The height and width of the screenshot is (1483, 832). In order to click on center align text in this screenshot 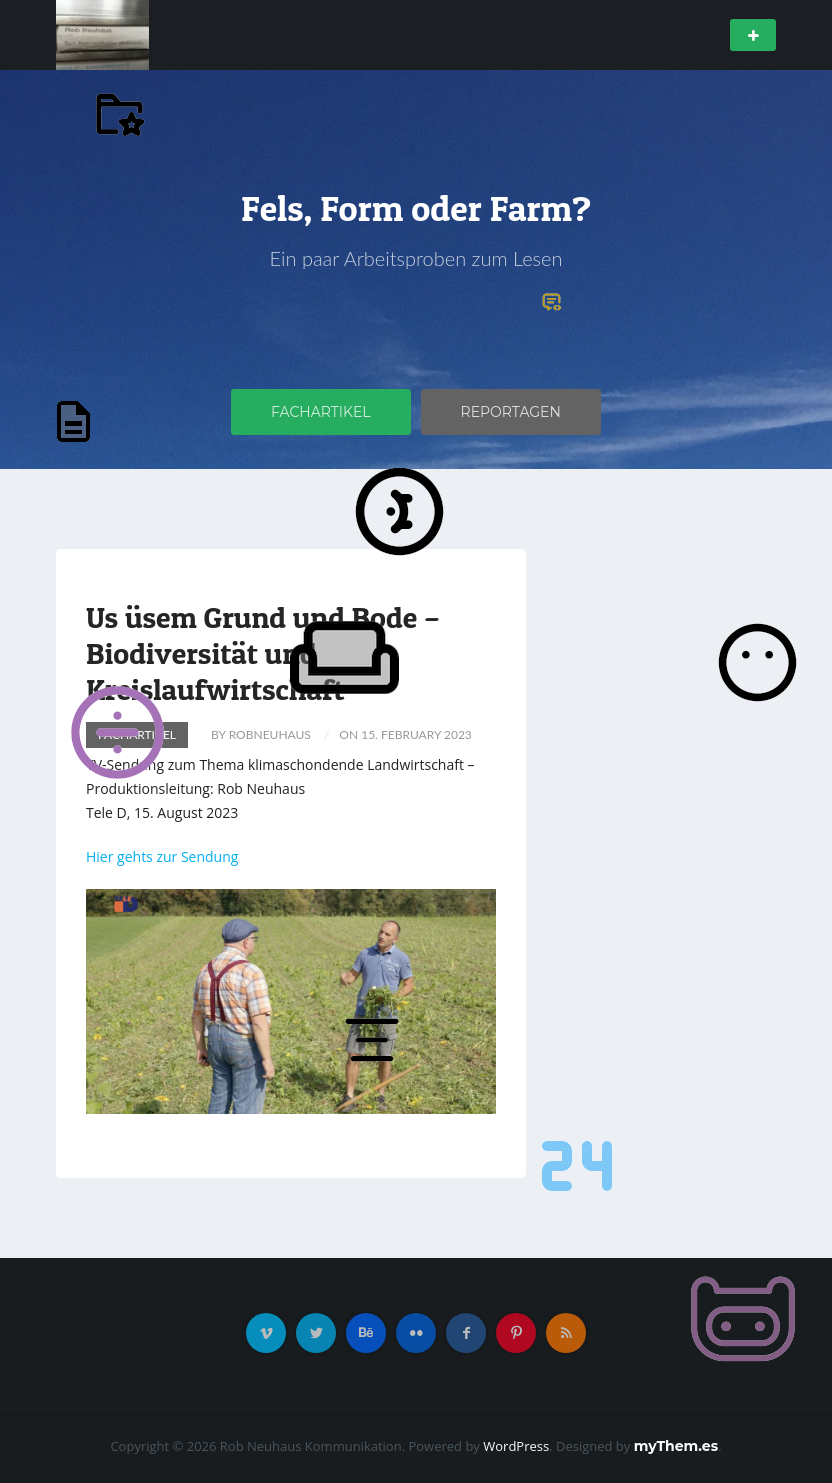, I will do `click(372, 1040)`.